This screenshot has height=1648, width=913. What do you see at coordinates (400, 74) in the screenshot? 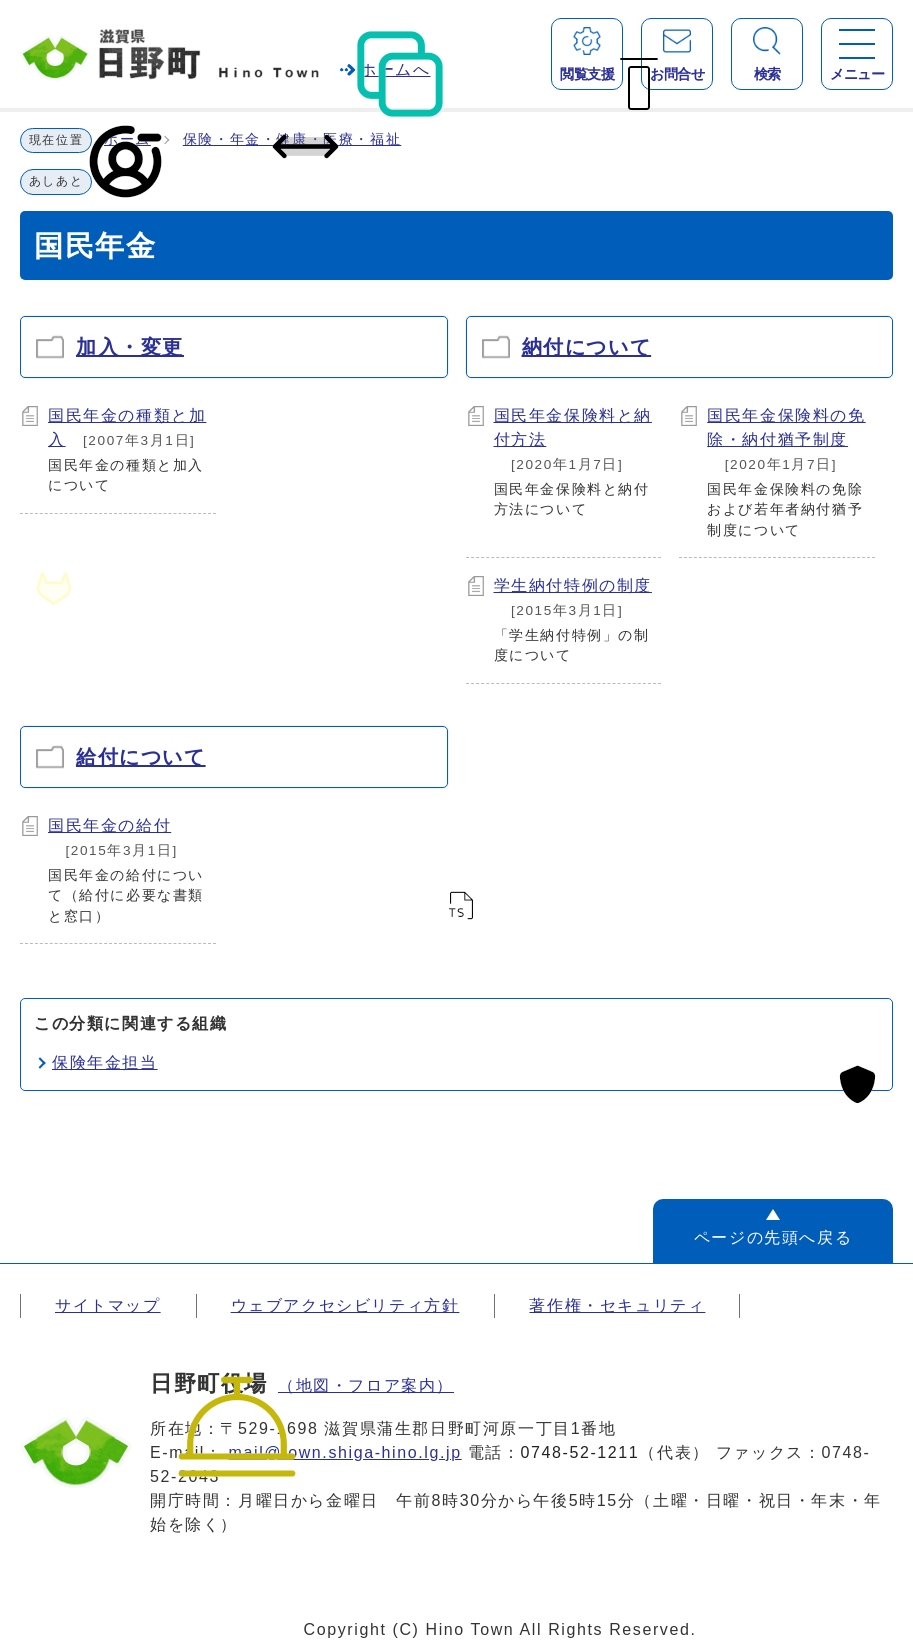
I see `copy to clipboard` at bounding box center [400, 74].